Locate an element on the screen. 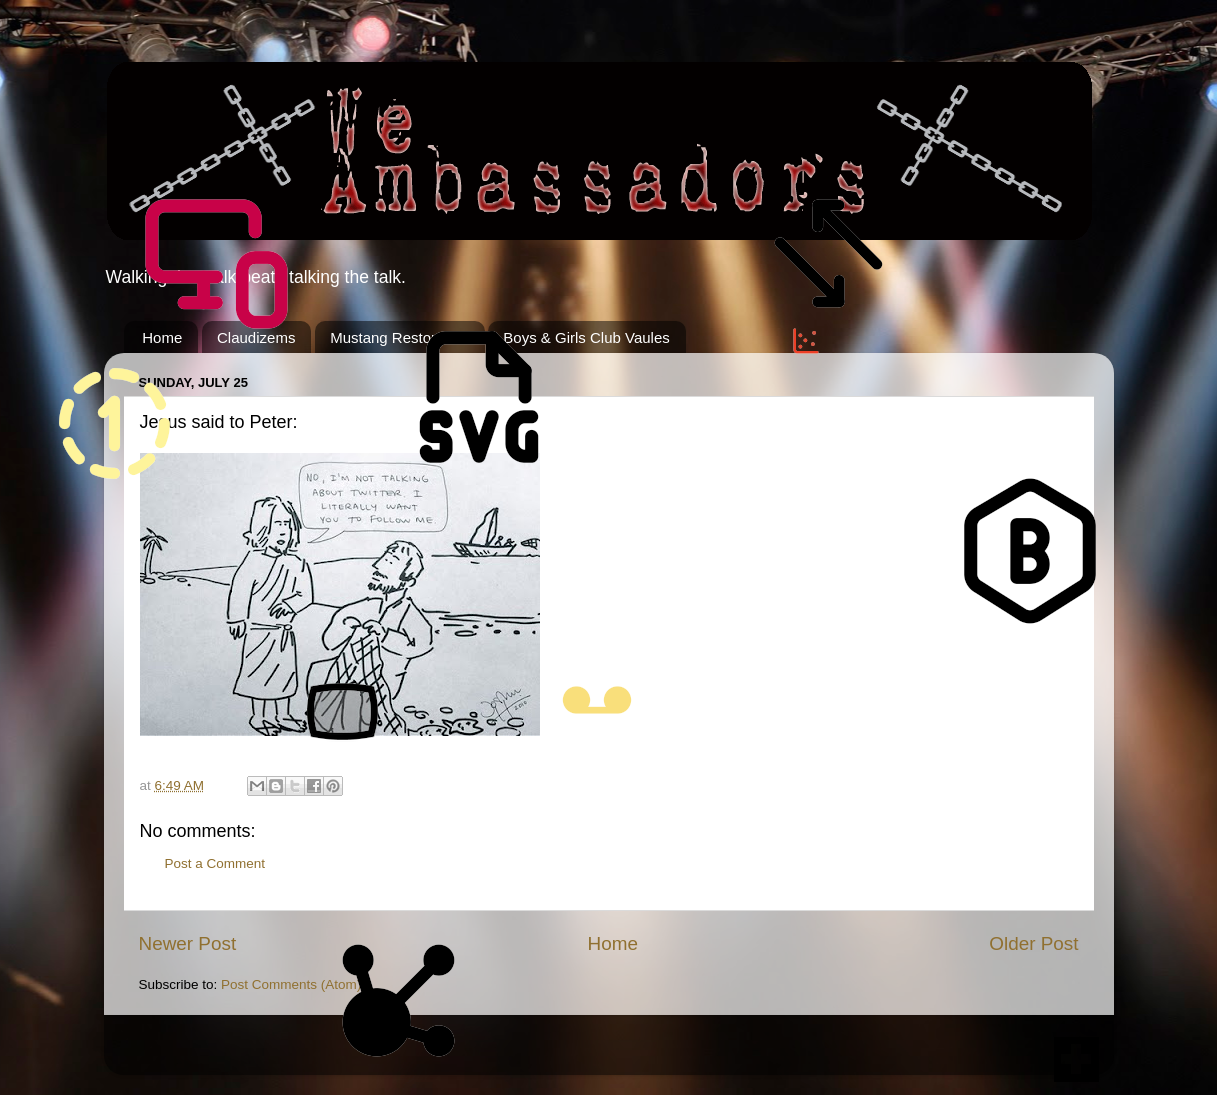  indicates active recording in progress is located at coordinates (597, 700).